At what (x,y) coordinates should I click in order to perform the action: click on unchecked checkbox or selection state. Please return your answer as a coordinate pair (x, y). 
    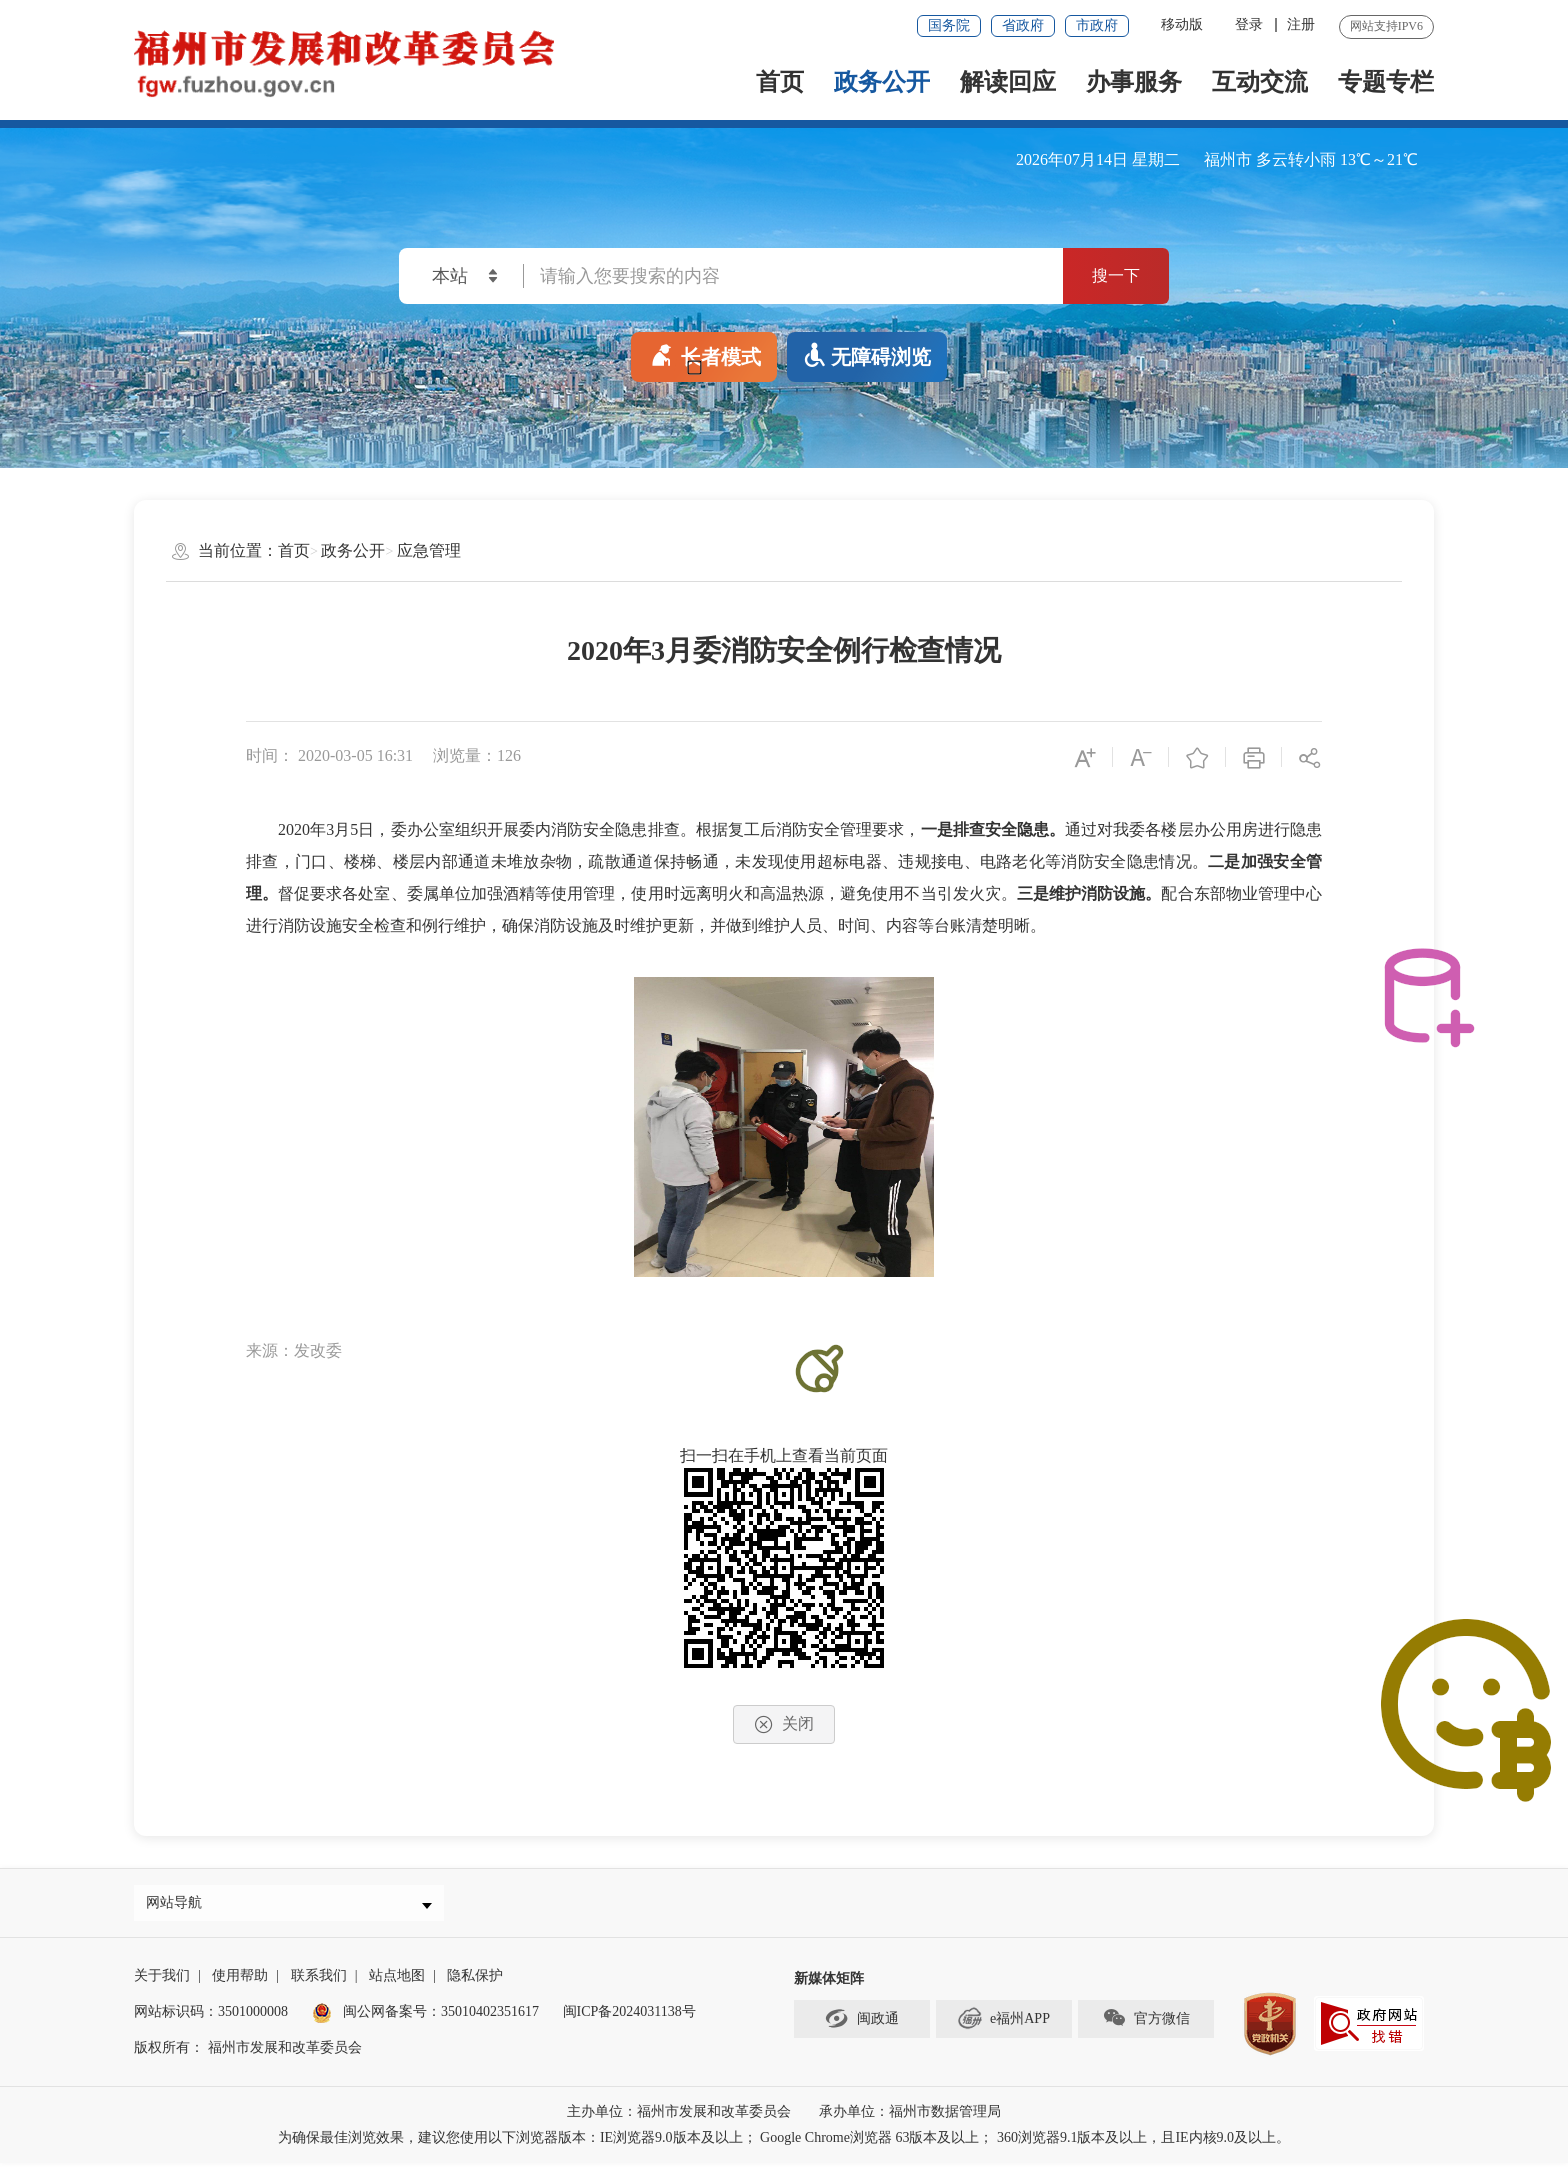
    Looking at the image, I should click on (694, 367).